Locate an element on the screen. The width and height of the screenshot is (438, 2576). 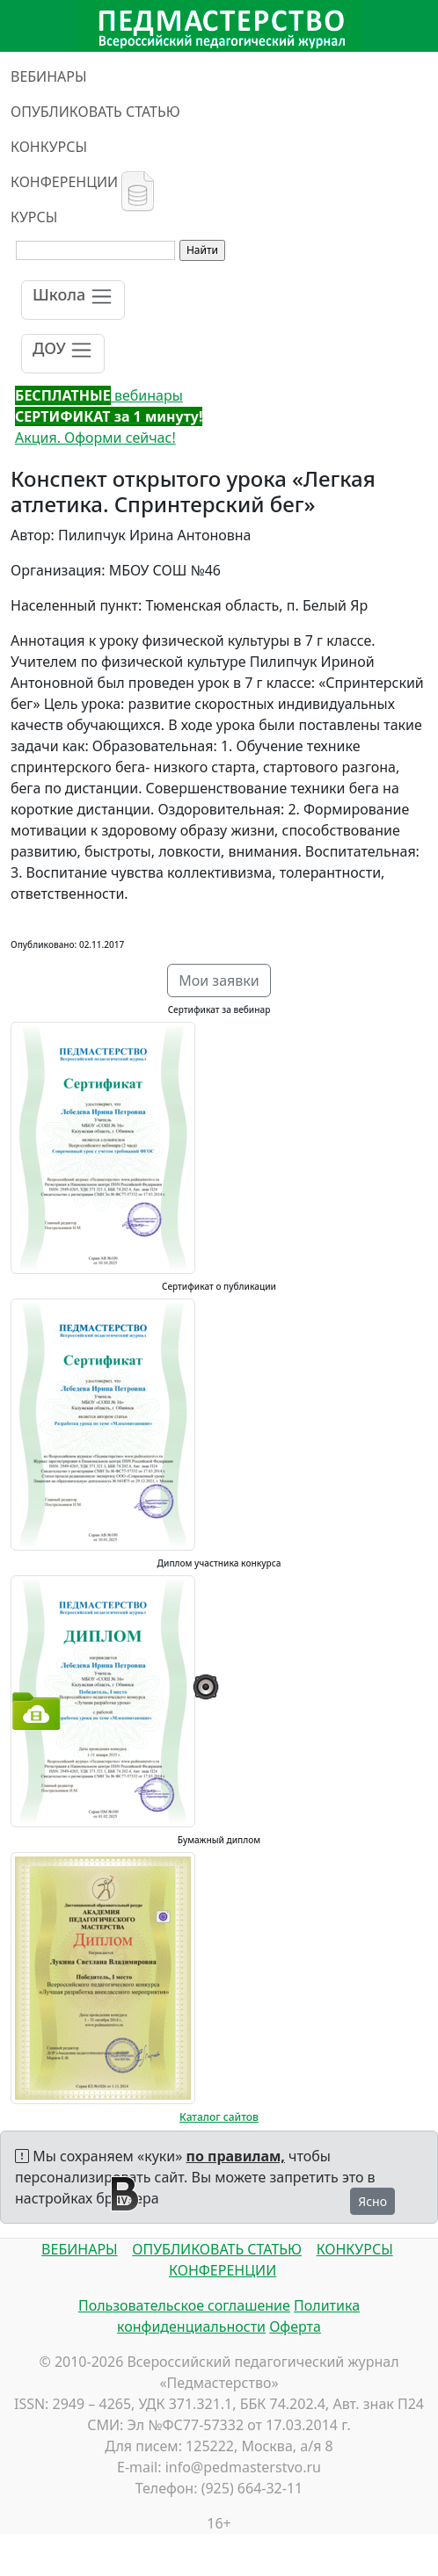
open 4k video downloader folder is located at coordinates (36, 1712).